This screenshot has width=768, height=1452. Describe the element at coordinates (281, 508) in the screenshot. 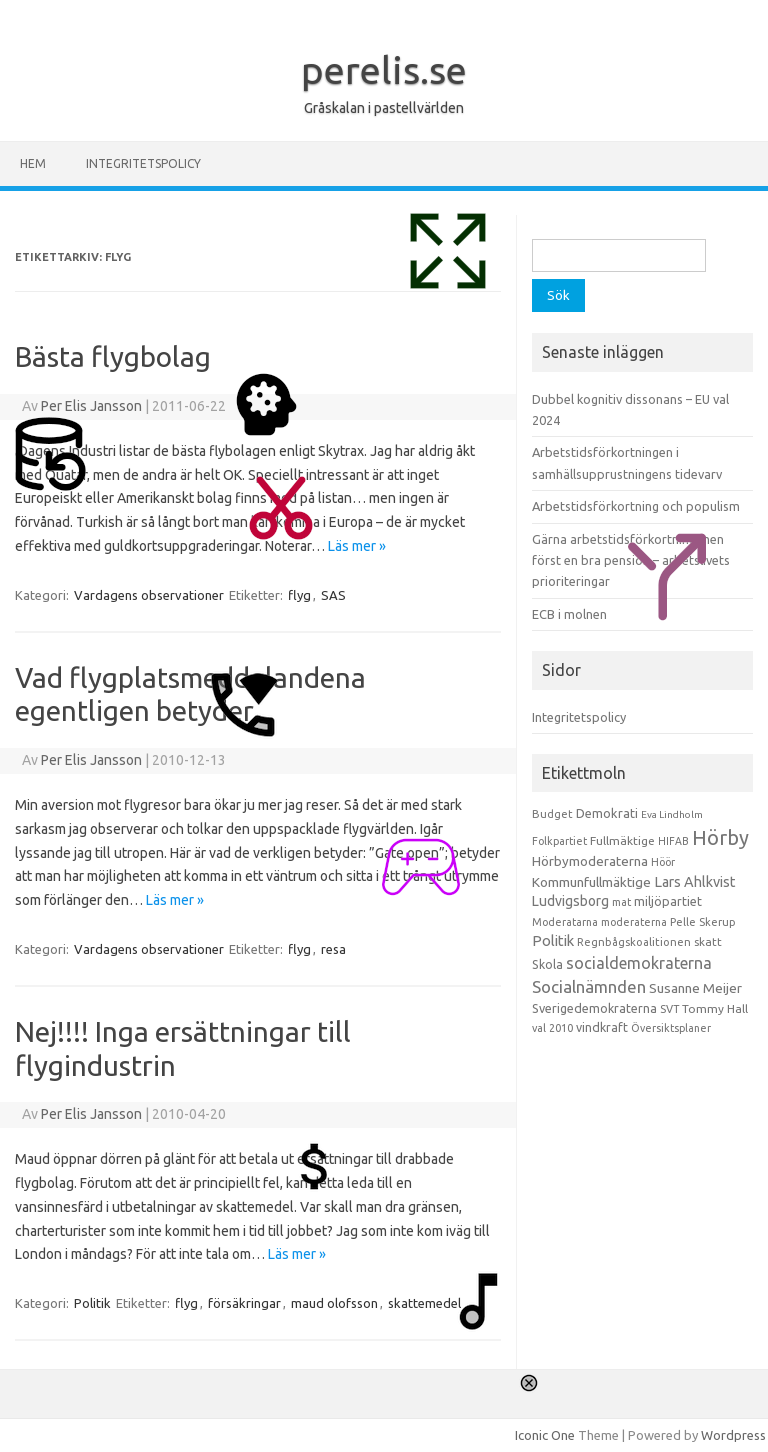

I see `cut selected text or content` at that location.